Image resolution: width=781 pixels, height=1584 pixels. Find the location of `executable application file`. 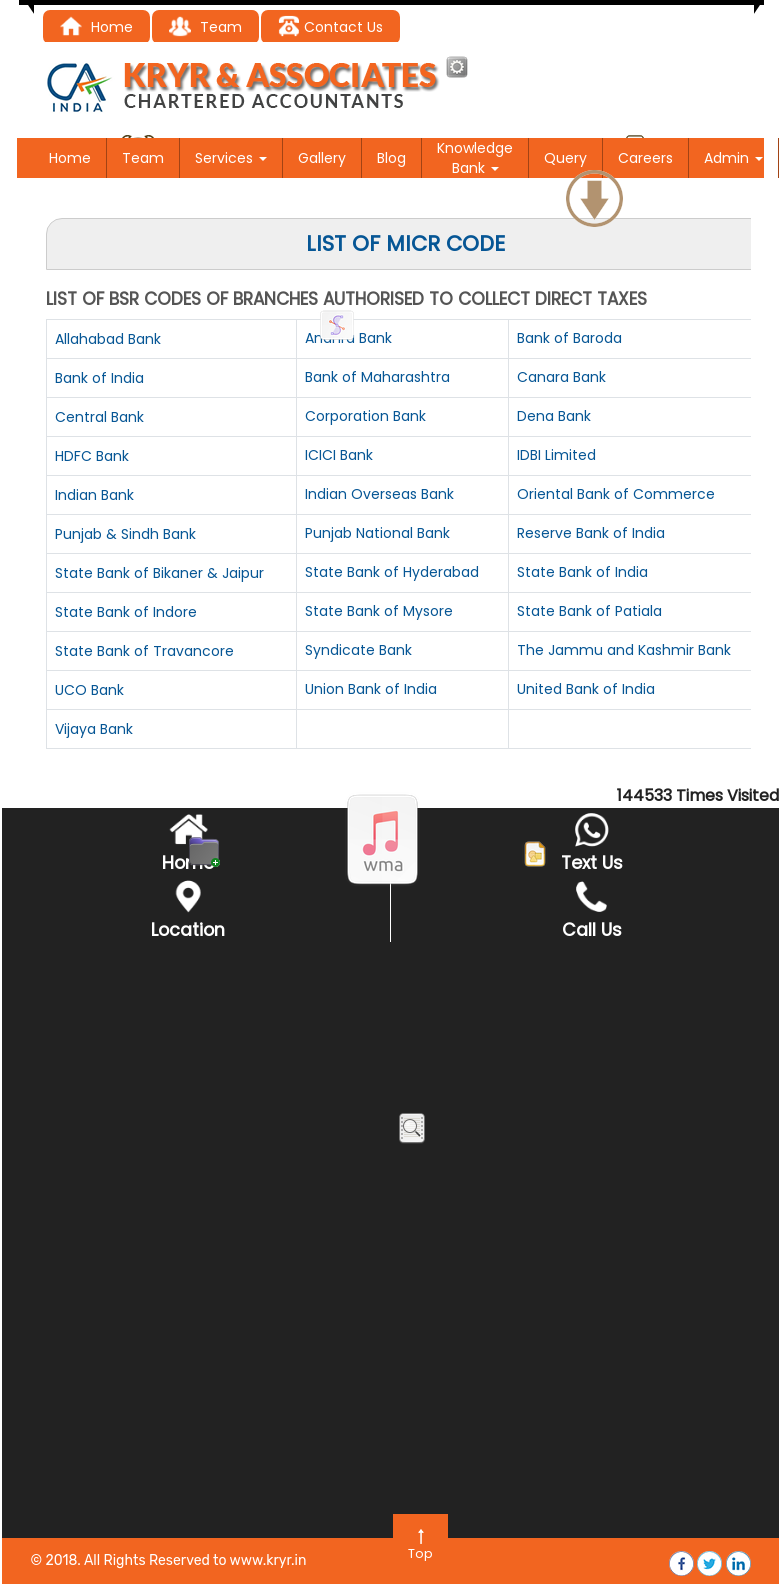

executable application file is located at coordinates (457, 67).